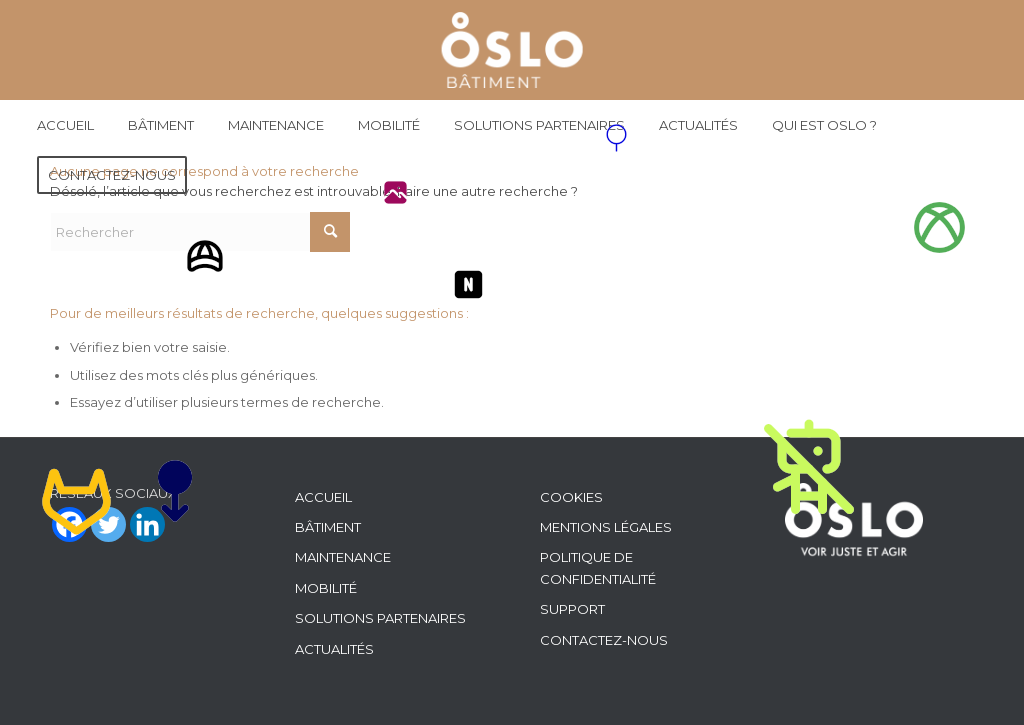 This screenshot has width=1024, height=725. What do you see at coordinates (395, 192) in the screenshot?
I see `view photos or images` at bounding box center [395, 192].